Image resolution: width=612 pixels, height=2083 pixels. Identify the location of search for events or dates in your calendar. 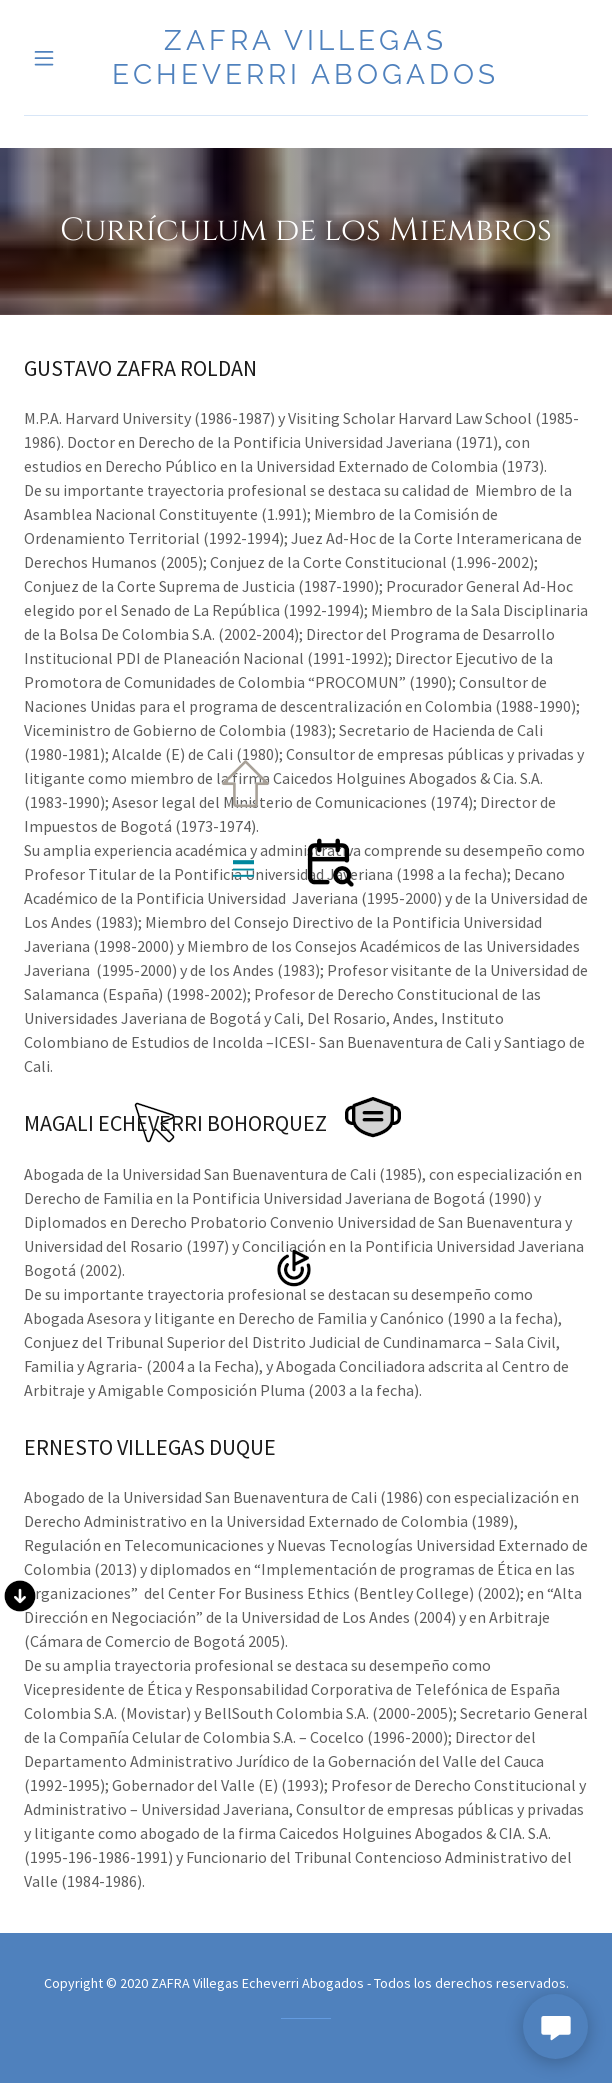
(328, 861).